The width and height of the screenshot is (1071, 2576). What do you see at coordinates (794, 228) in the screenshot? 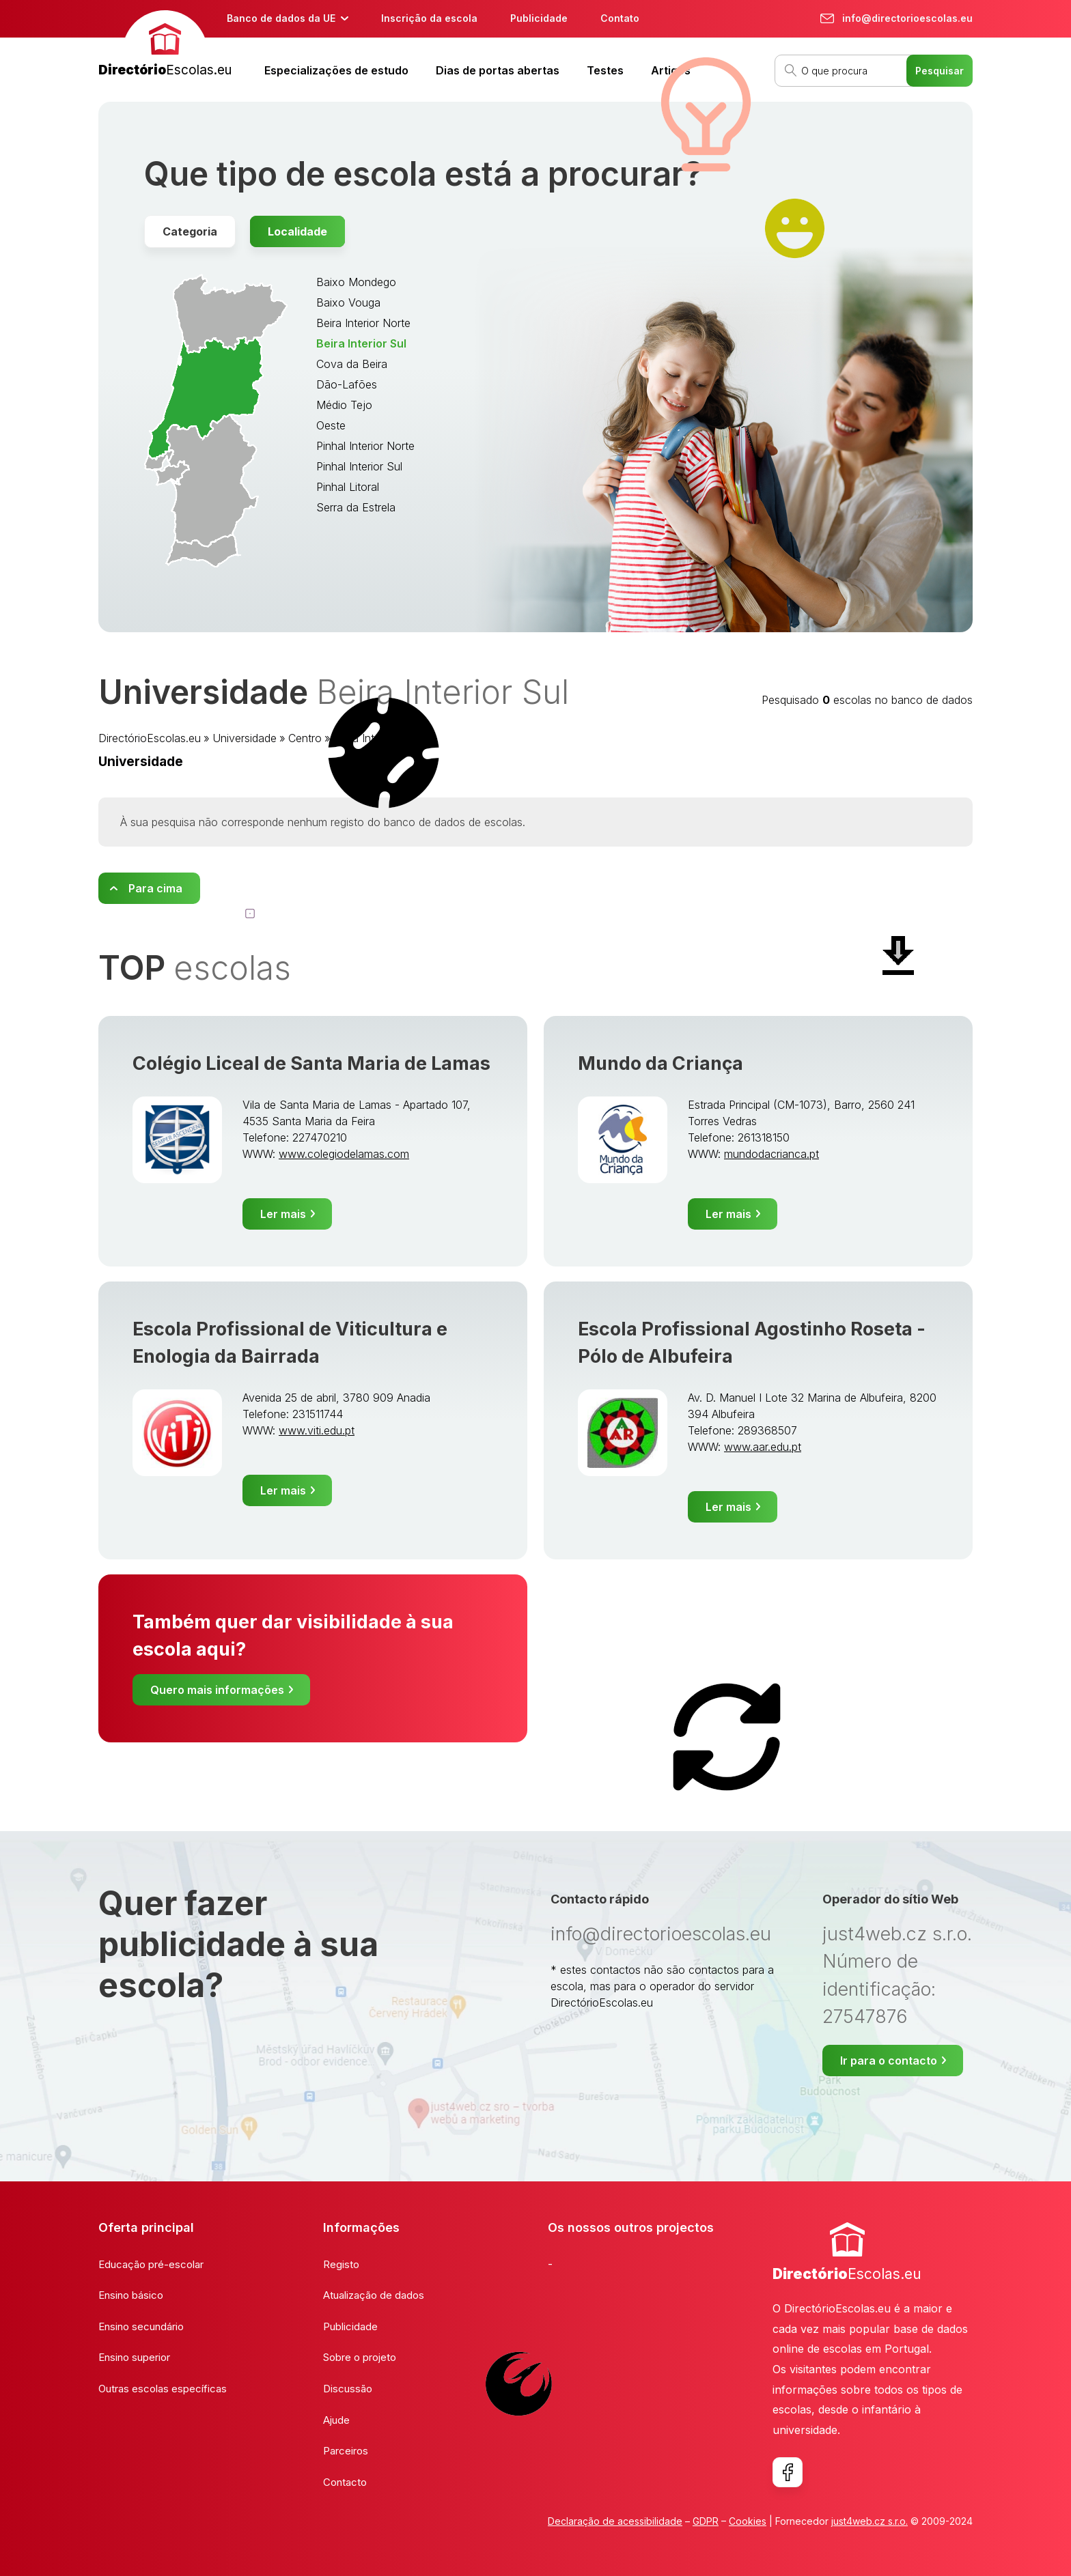
I see `react with a laugh emoji` at bounding box center [794, 228].